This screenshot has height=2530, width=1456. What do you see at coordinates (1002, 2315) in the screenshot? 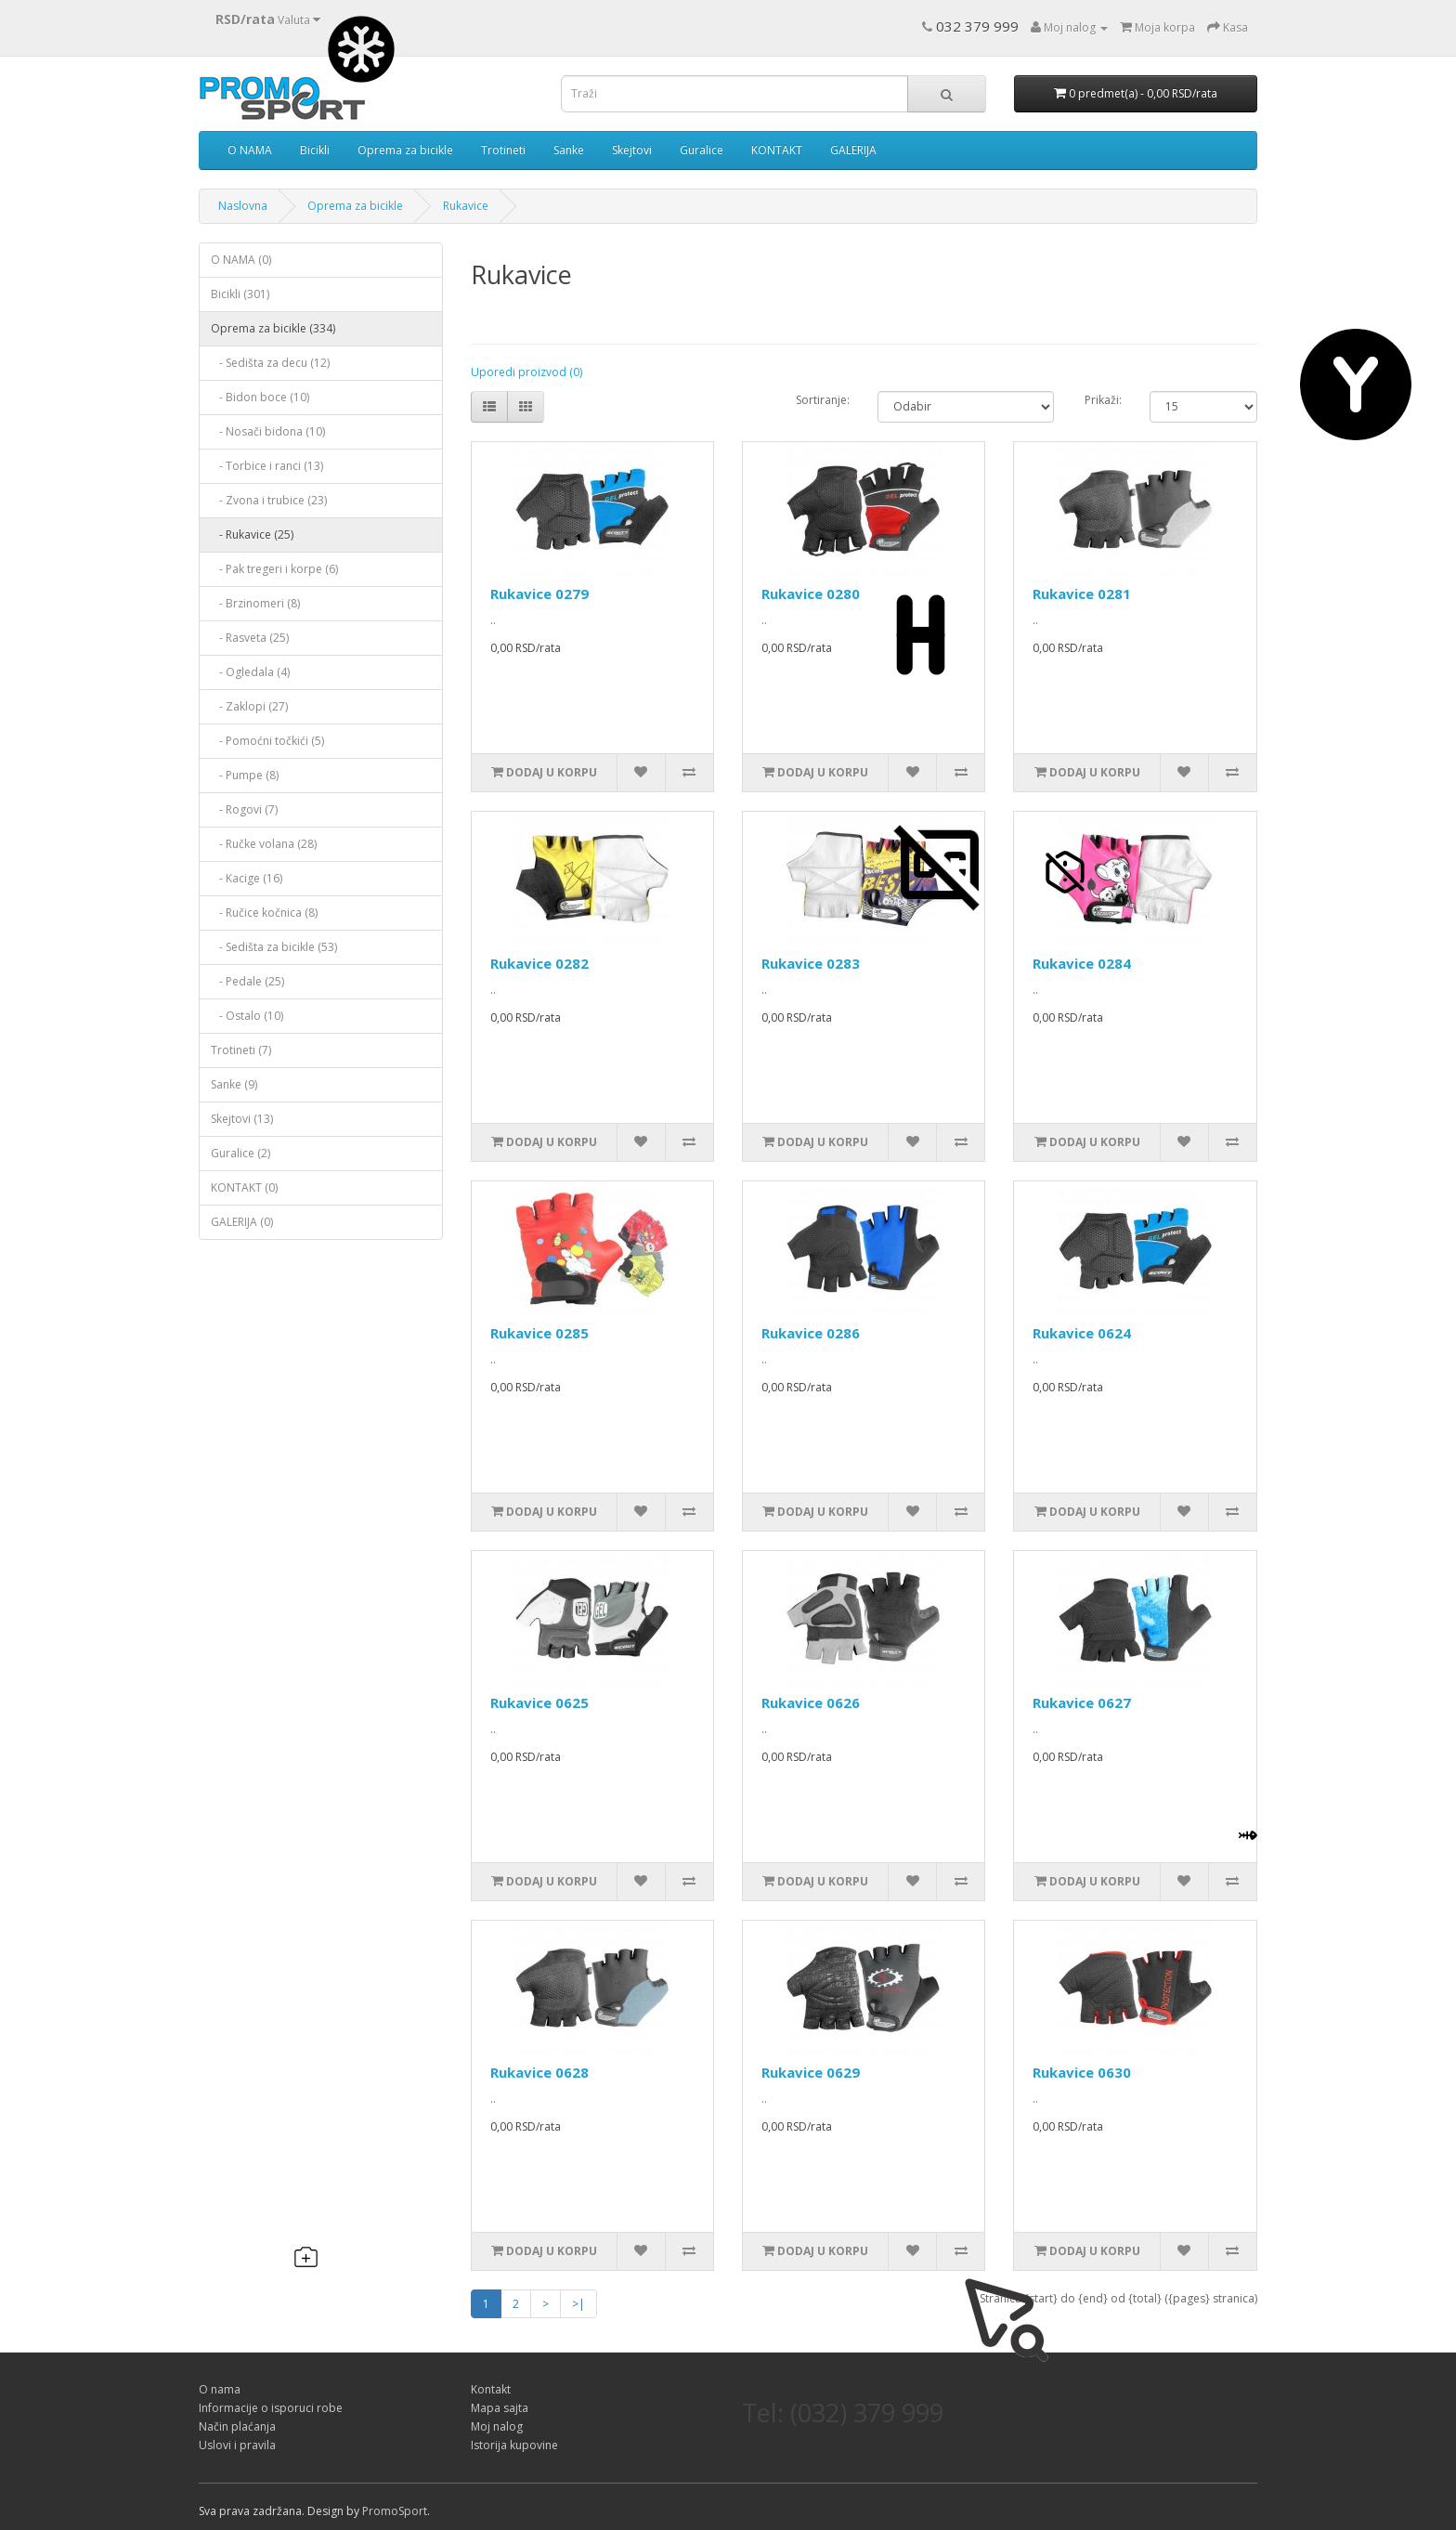
I see `search for cursor or pointer settings` at bounding box center [1002, 2315].